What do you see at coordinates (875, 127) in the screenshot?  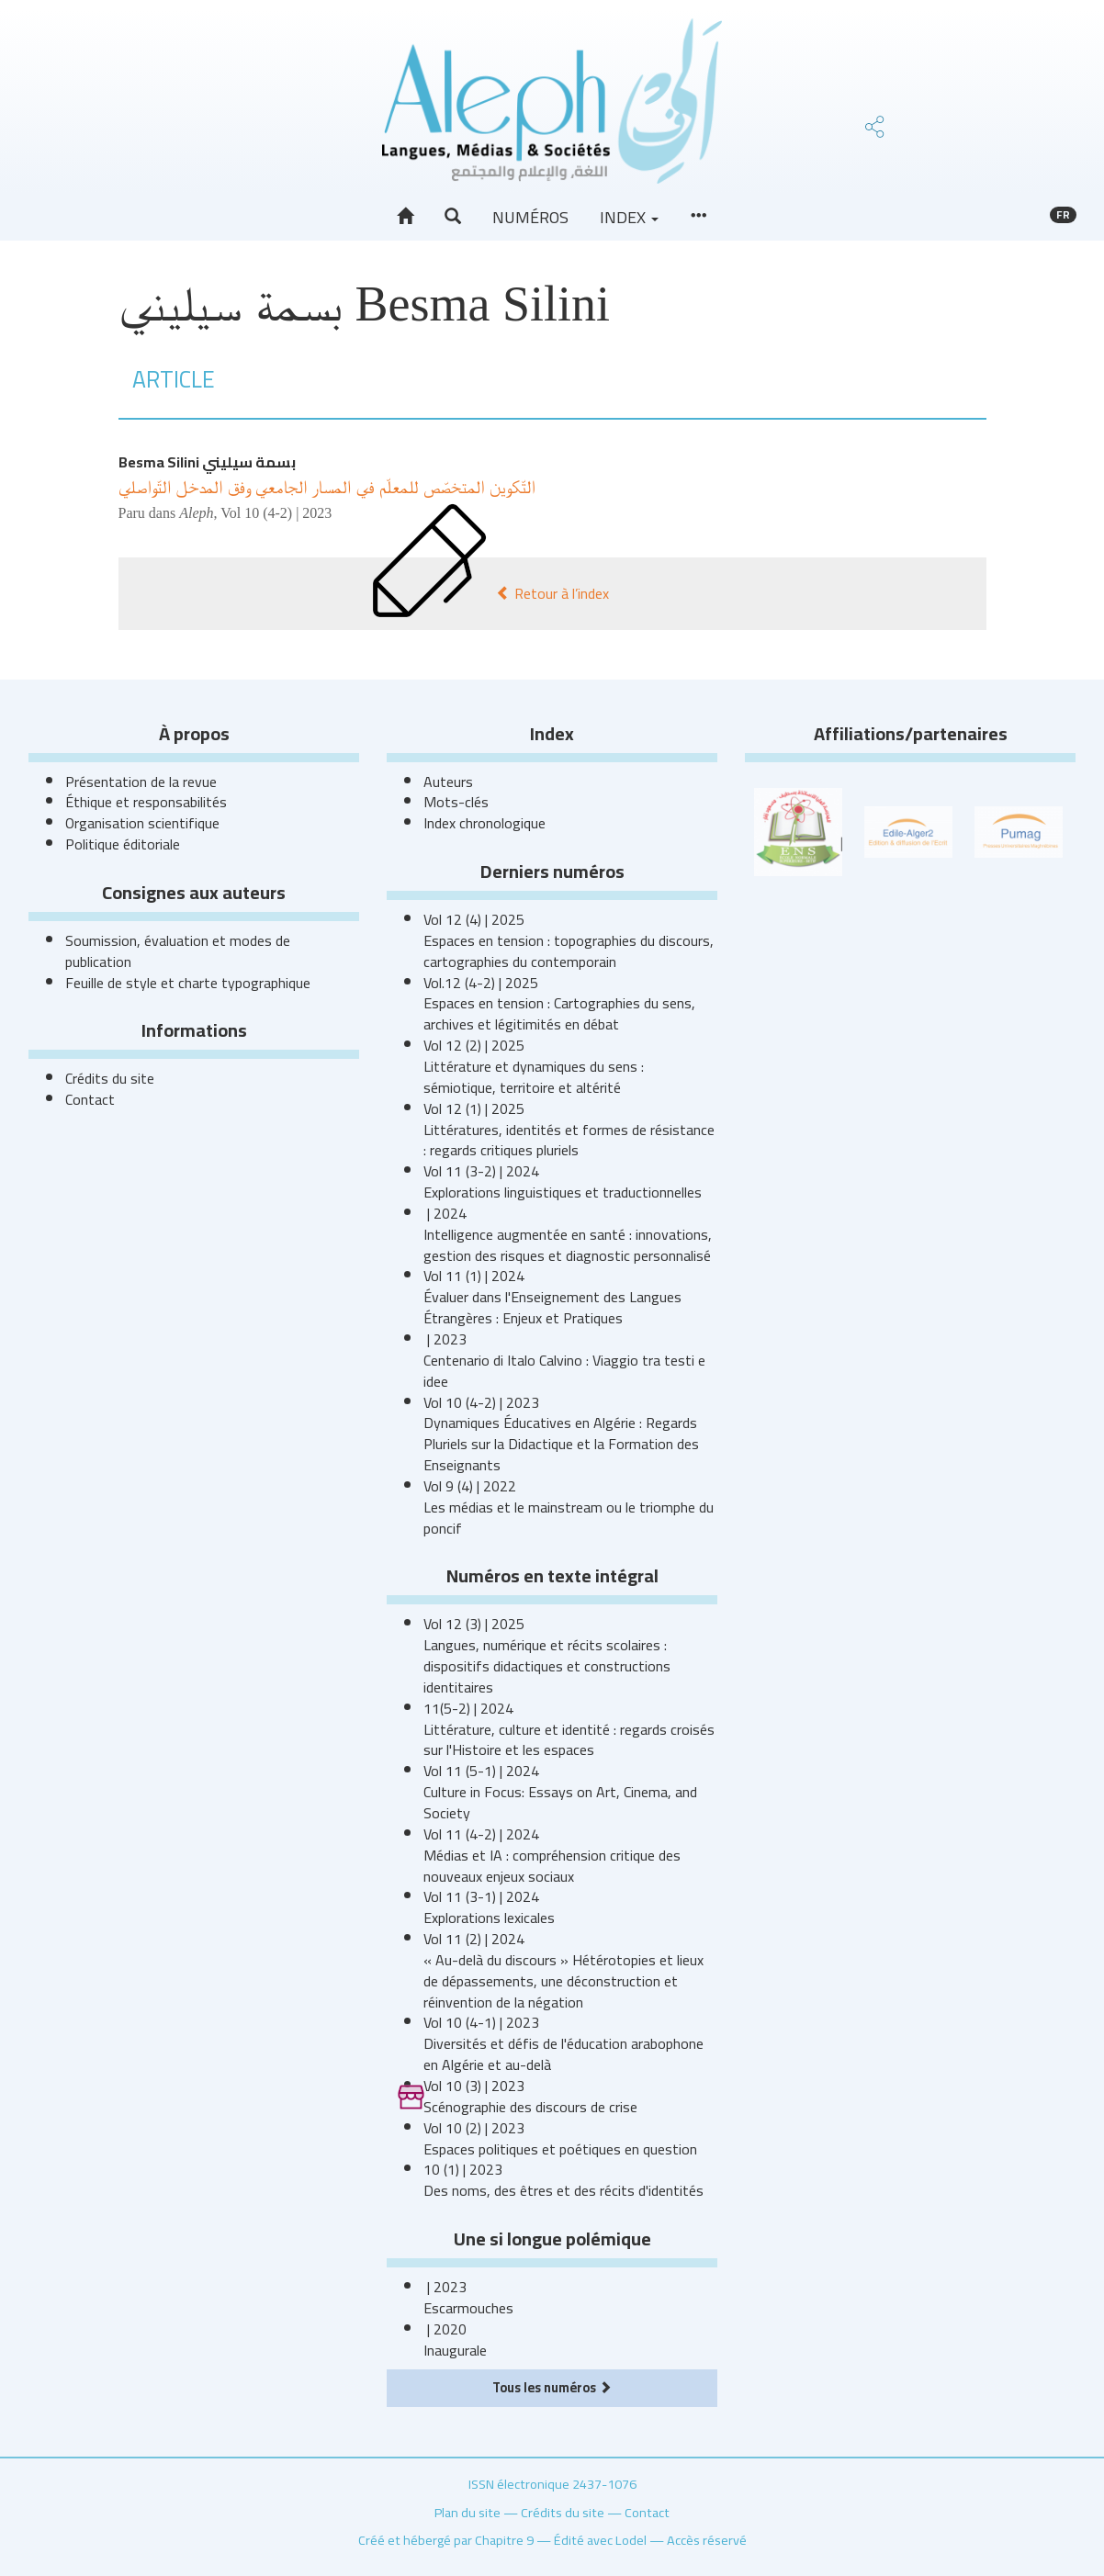 I see `share content to social networks` at bounding box center [875, 127].